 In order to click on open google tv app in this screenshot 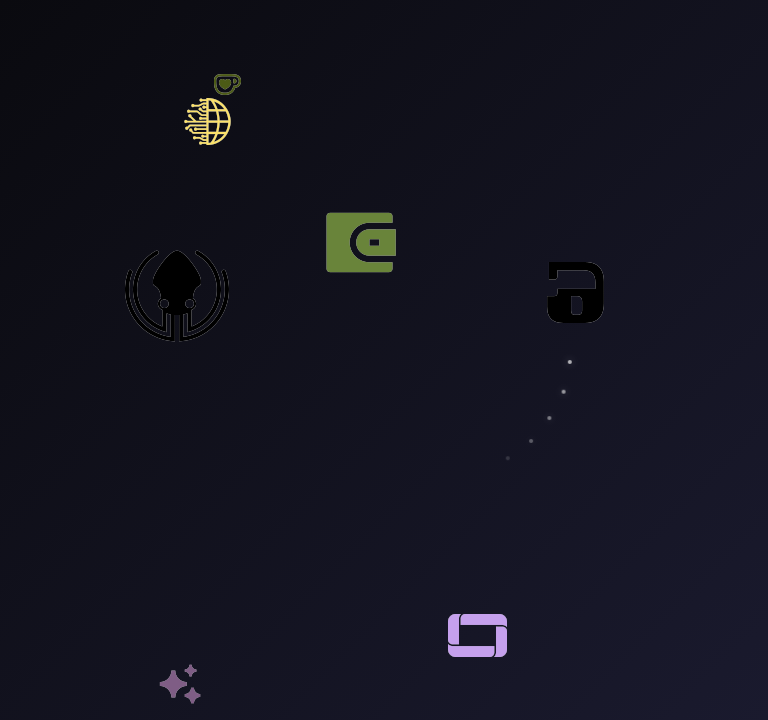, I will do `click(477, 635)`.